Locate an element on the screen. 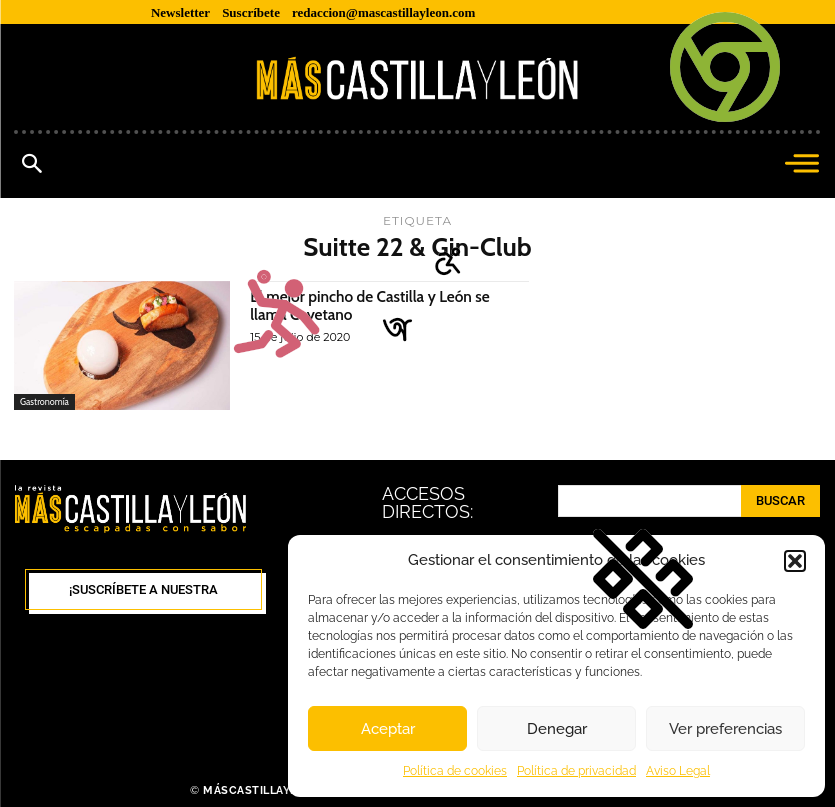 The image size is (835, 807). access handball game or sports activity is located at coordinates (275, 311).